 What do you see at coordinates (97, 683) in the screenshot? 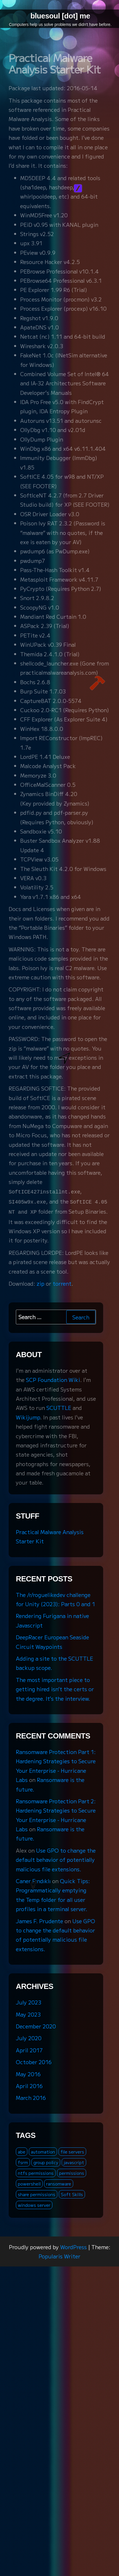
I see `access build or developer tools` at bounding box center [97, 683].